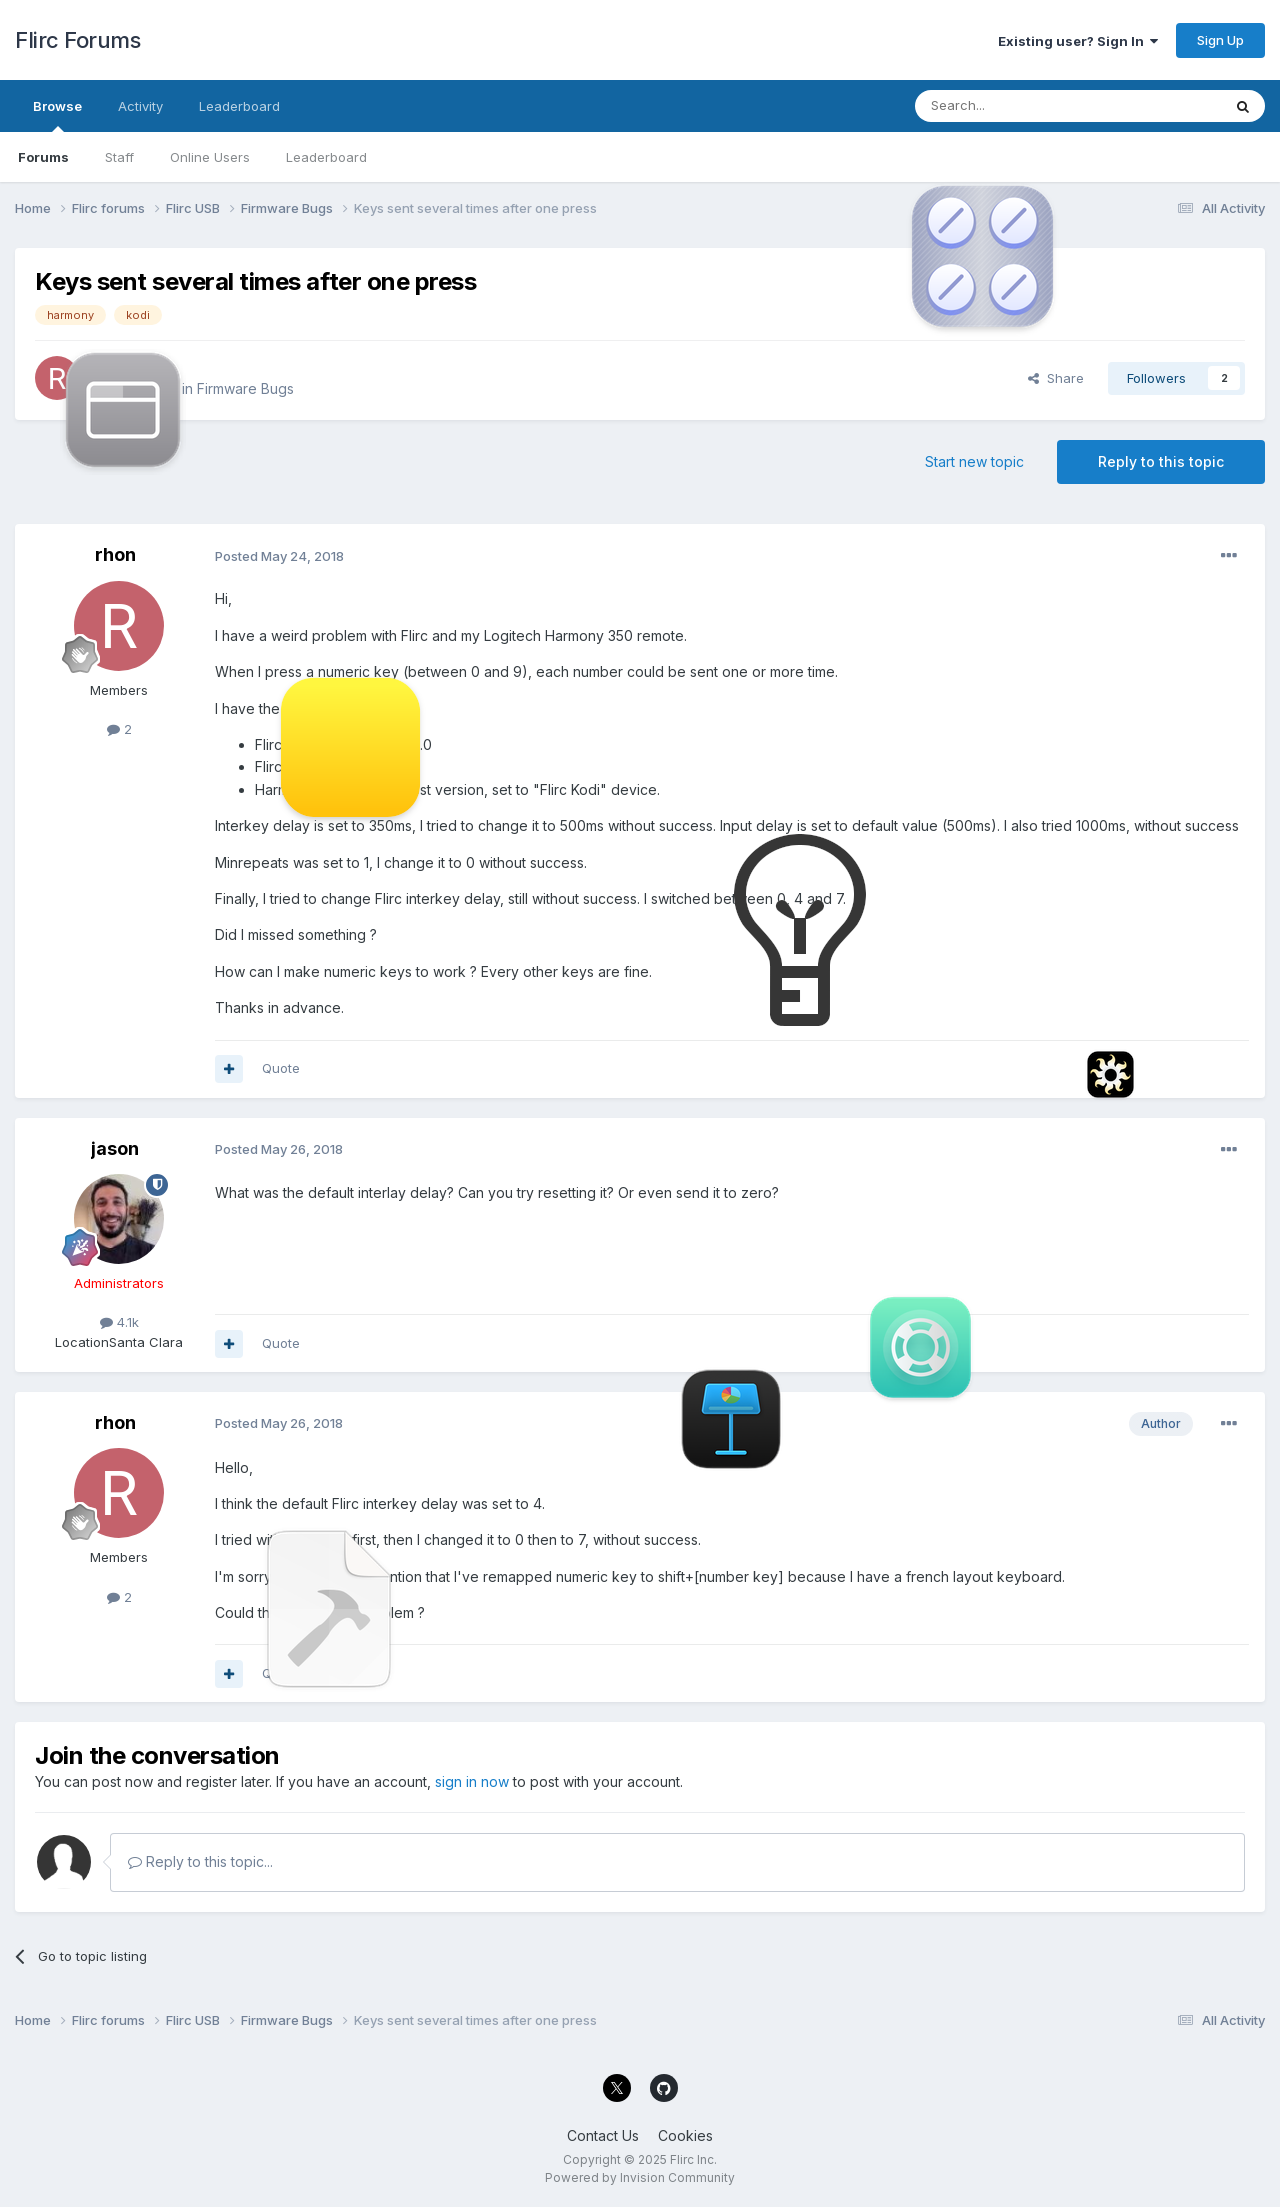  Describe the element at coordinates (350, 747) in the screenshot. I see `blank app icon template for customization` at that location.